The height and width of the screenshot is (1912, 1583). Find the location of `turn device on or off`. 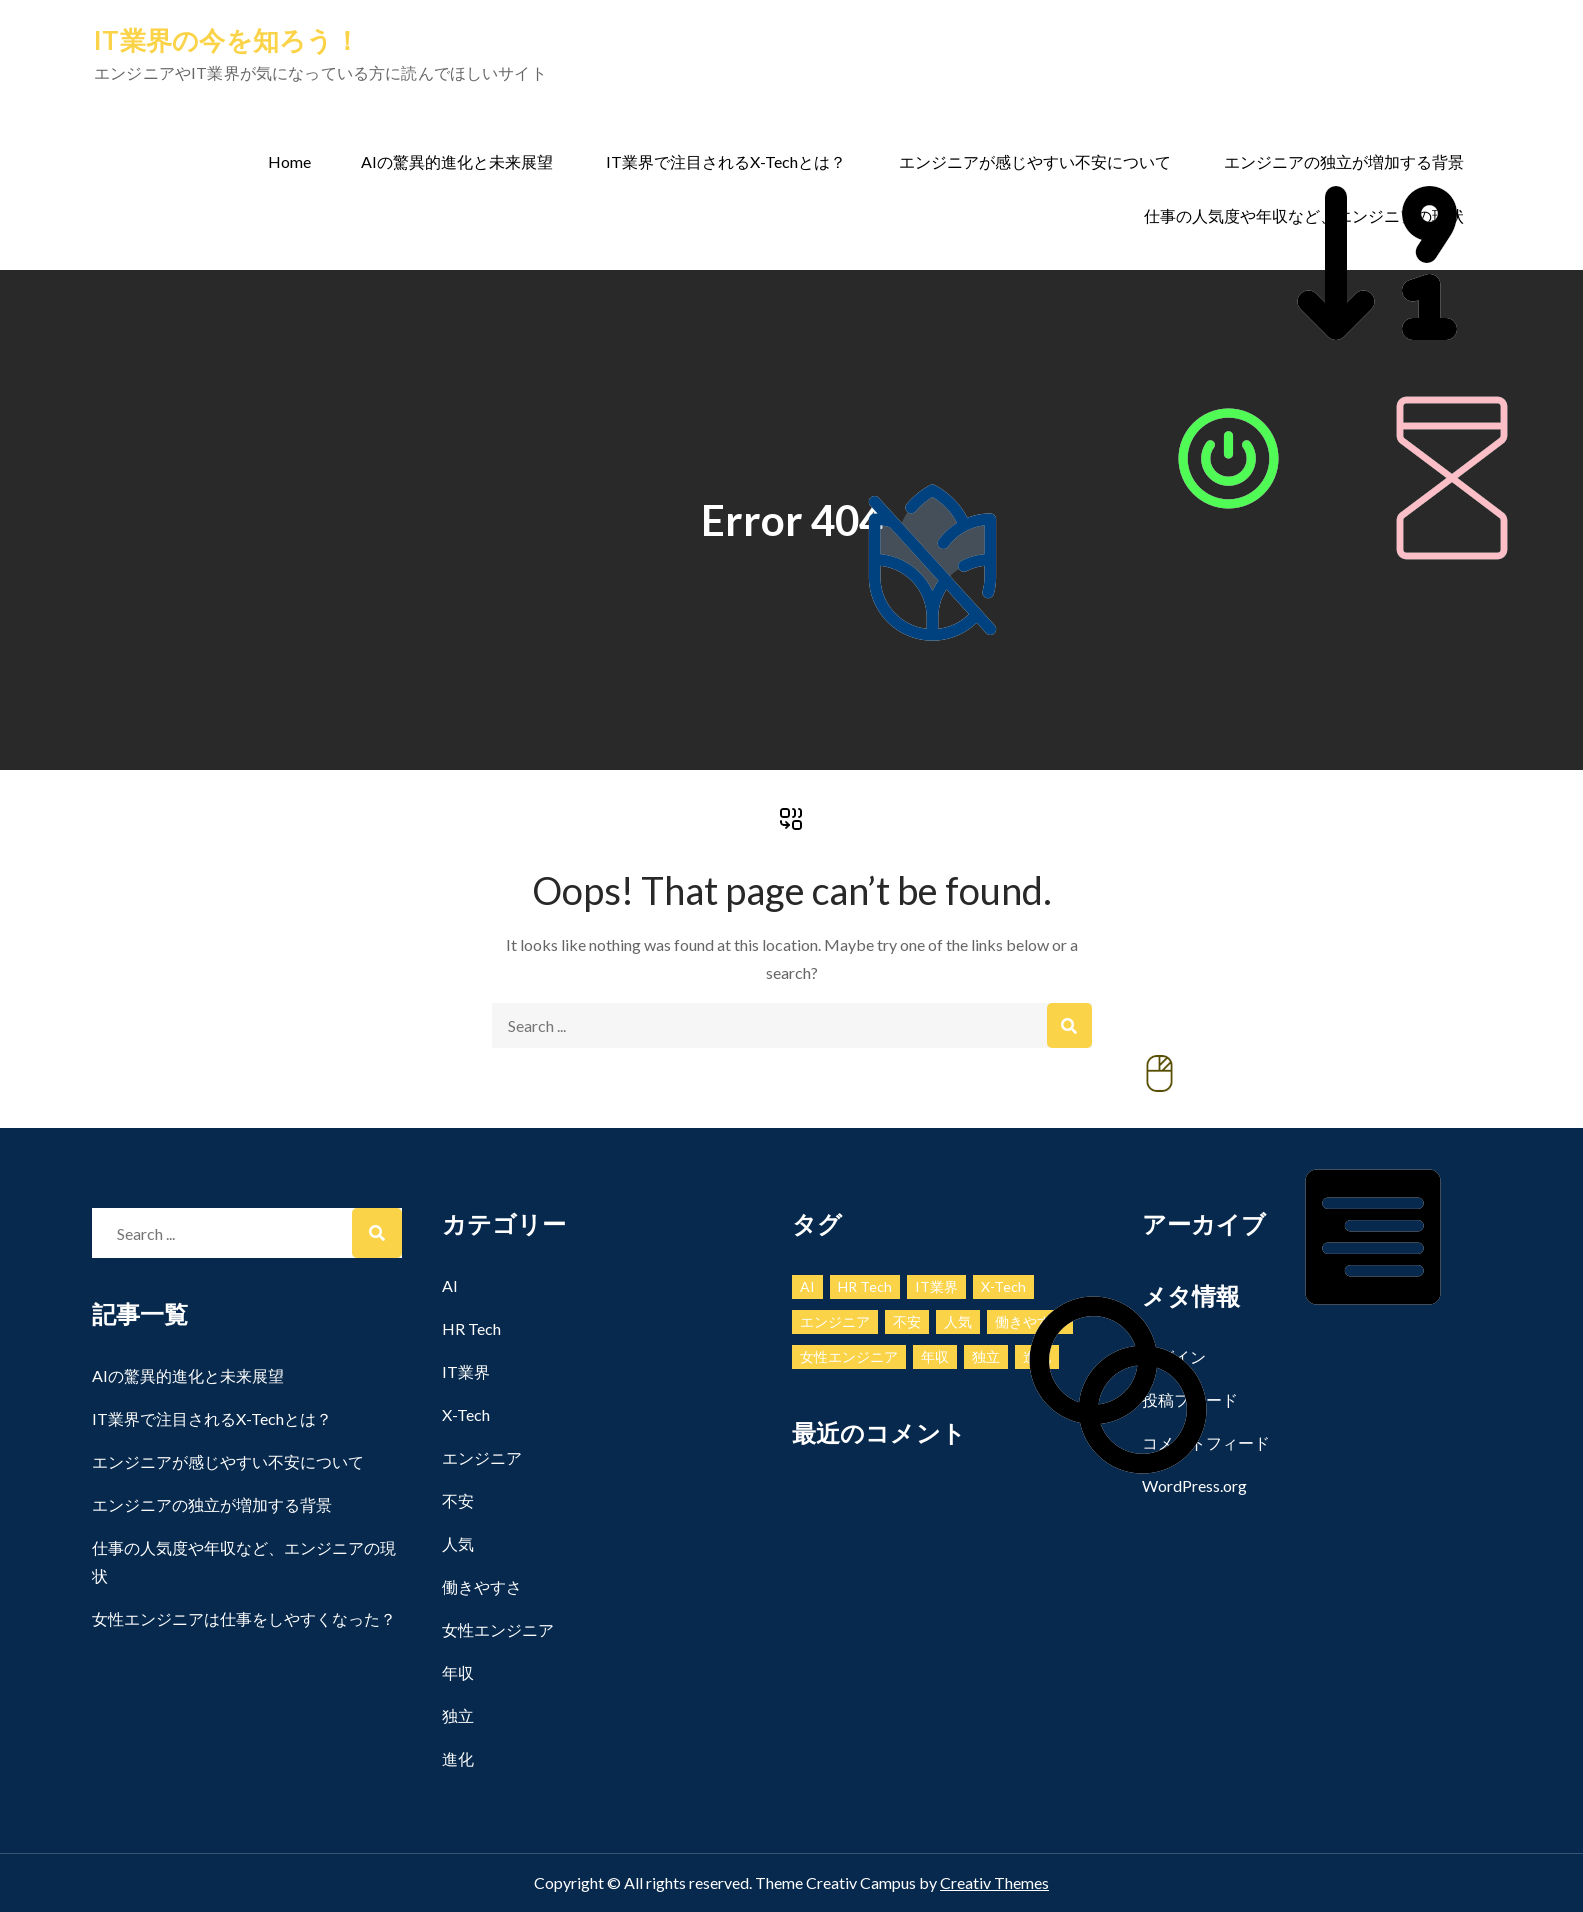

turn device on or off is located at coordinates (1228, 458).